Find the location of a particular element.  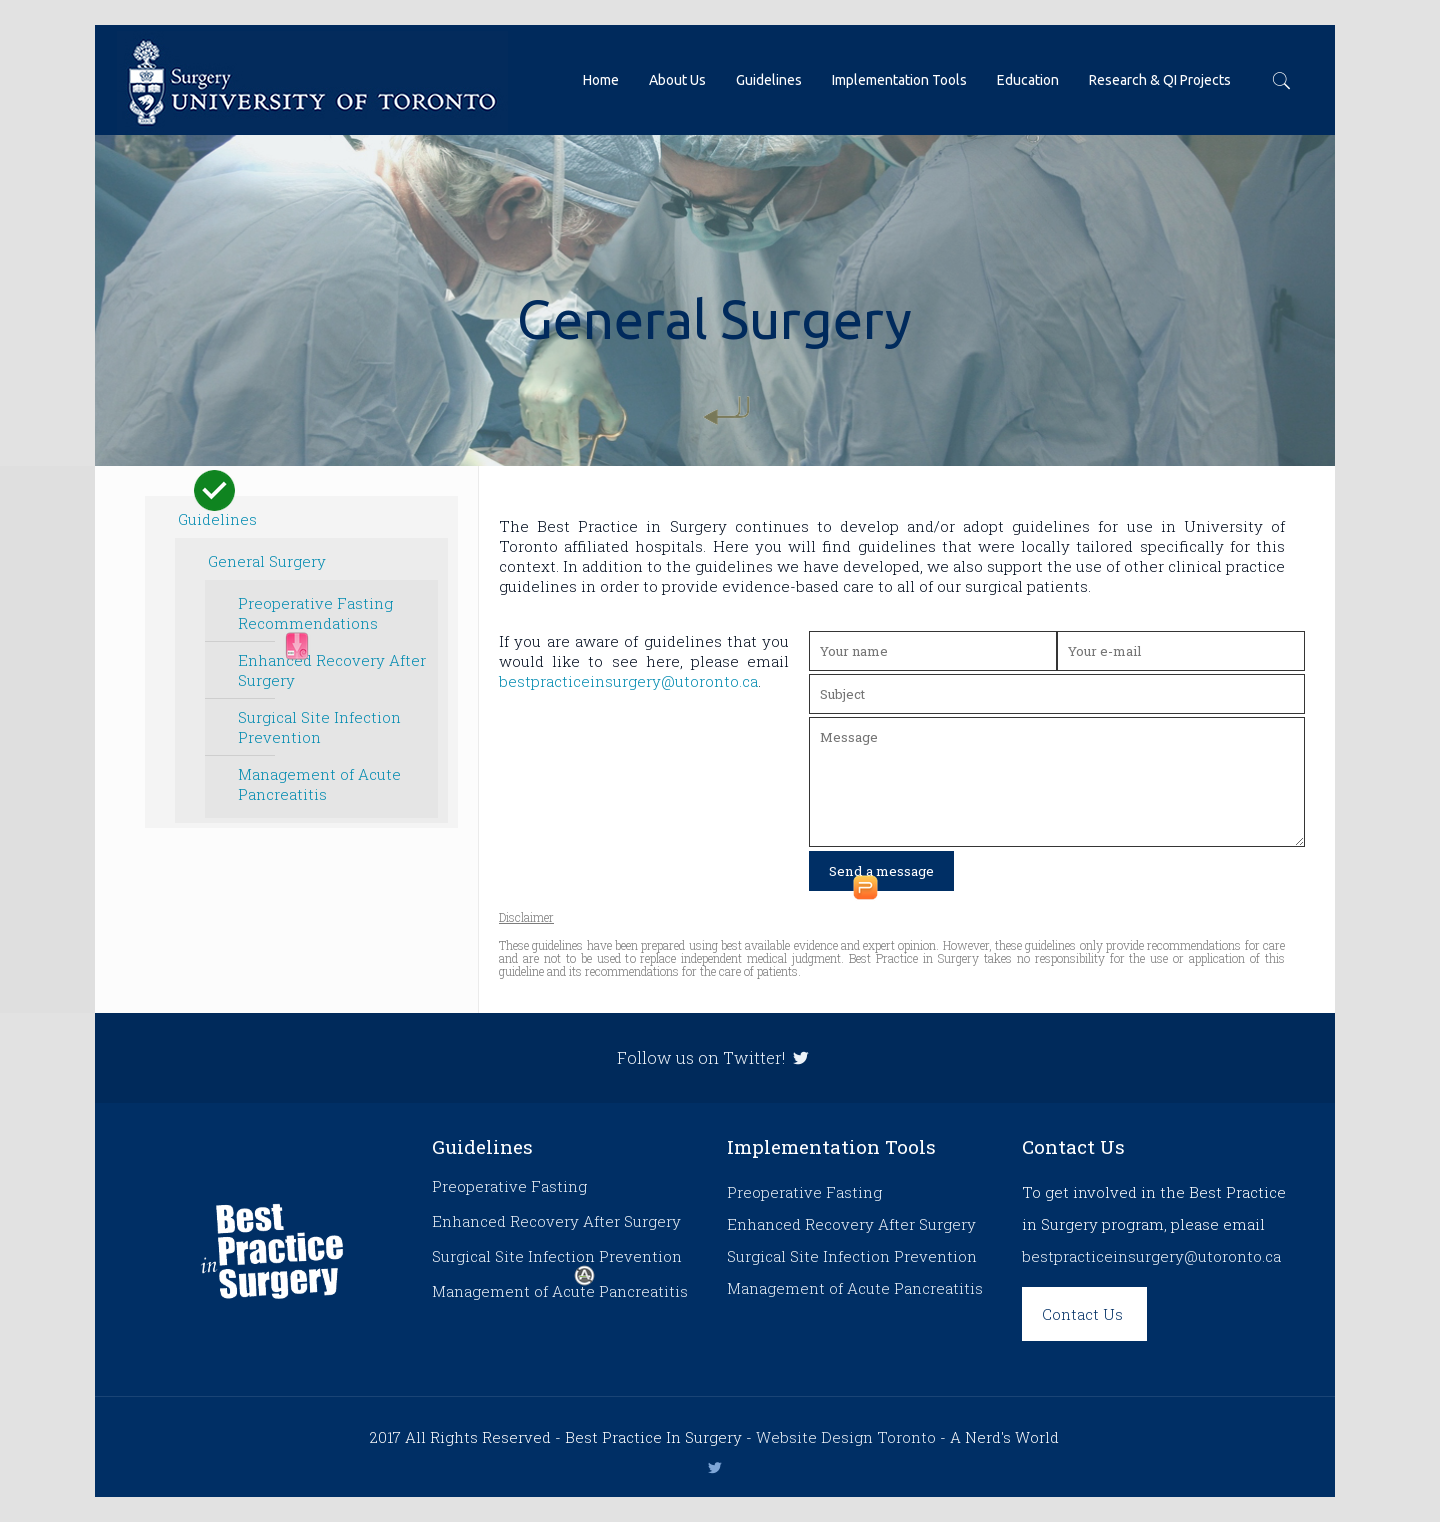

open wps presentation app is located at coordinates (865, 887).